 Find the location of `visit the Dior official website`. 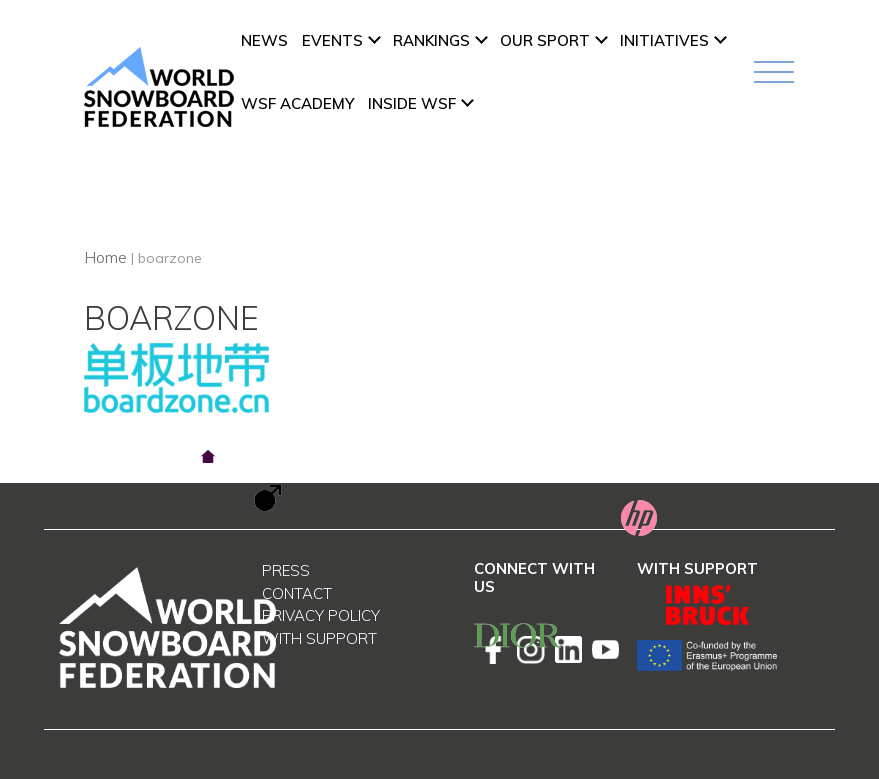

visit the Dior official website is located at coordinates (517, 635).